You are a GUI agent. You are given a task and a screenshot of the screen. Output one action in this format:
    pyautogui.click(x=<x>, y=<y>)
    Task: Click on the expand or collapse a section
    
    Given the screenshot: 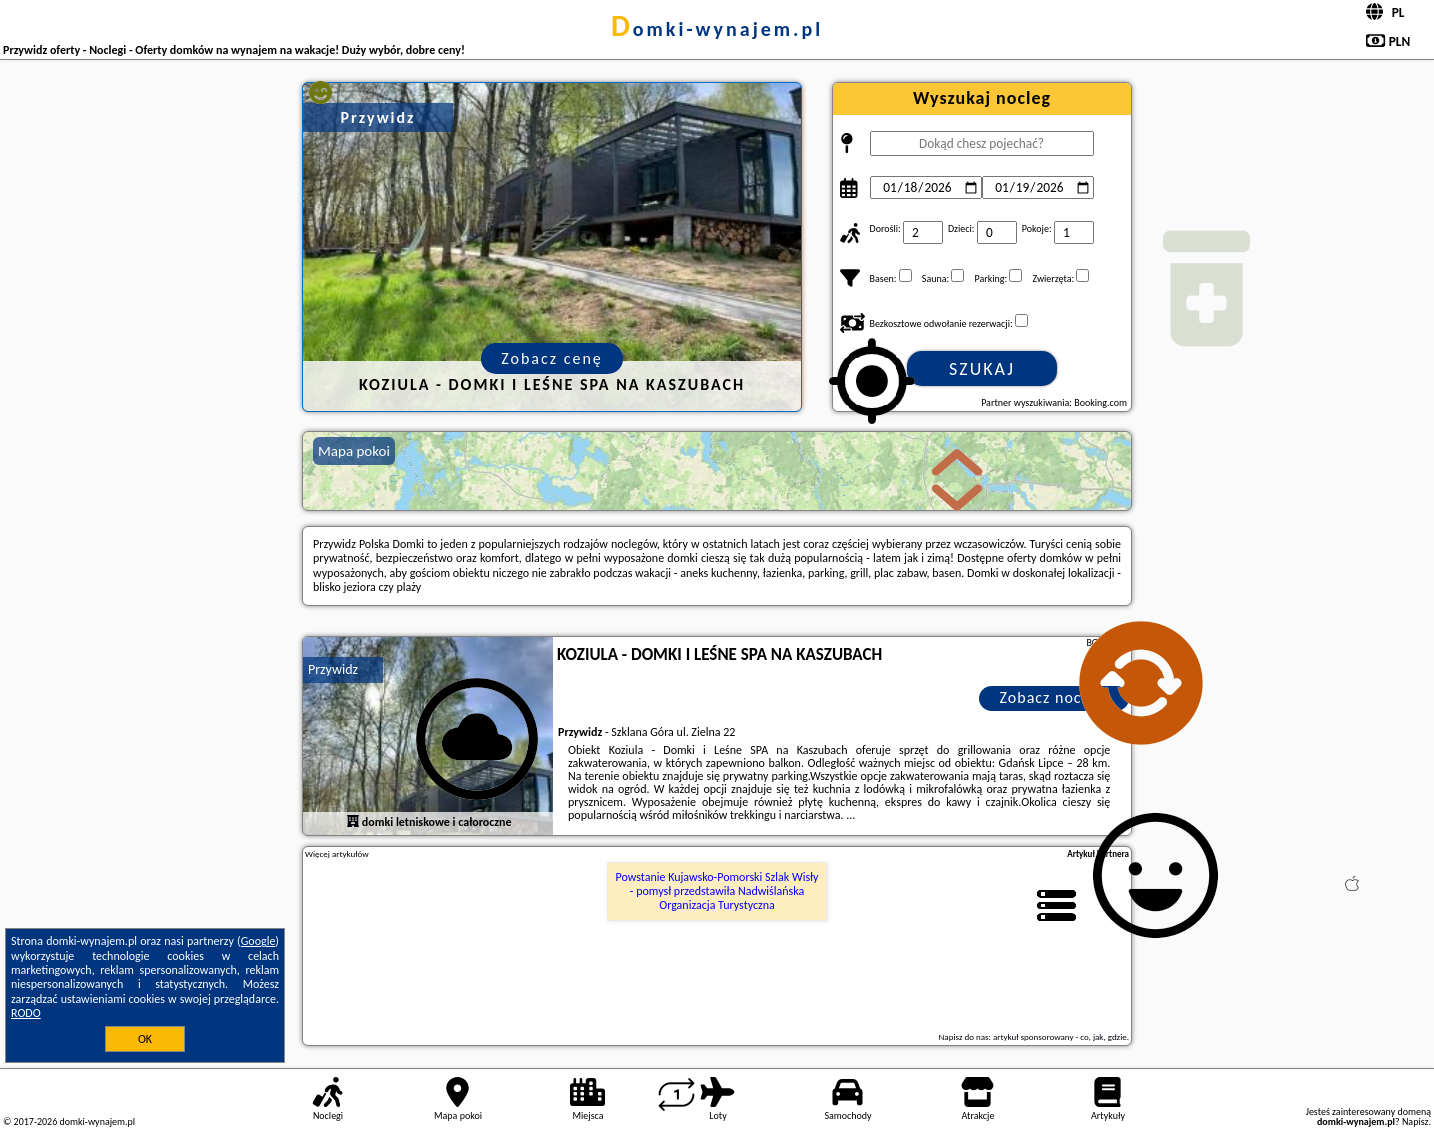 What is the action you would take?
    pyautogui.click(x=957, y=480)
    